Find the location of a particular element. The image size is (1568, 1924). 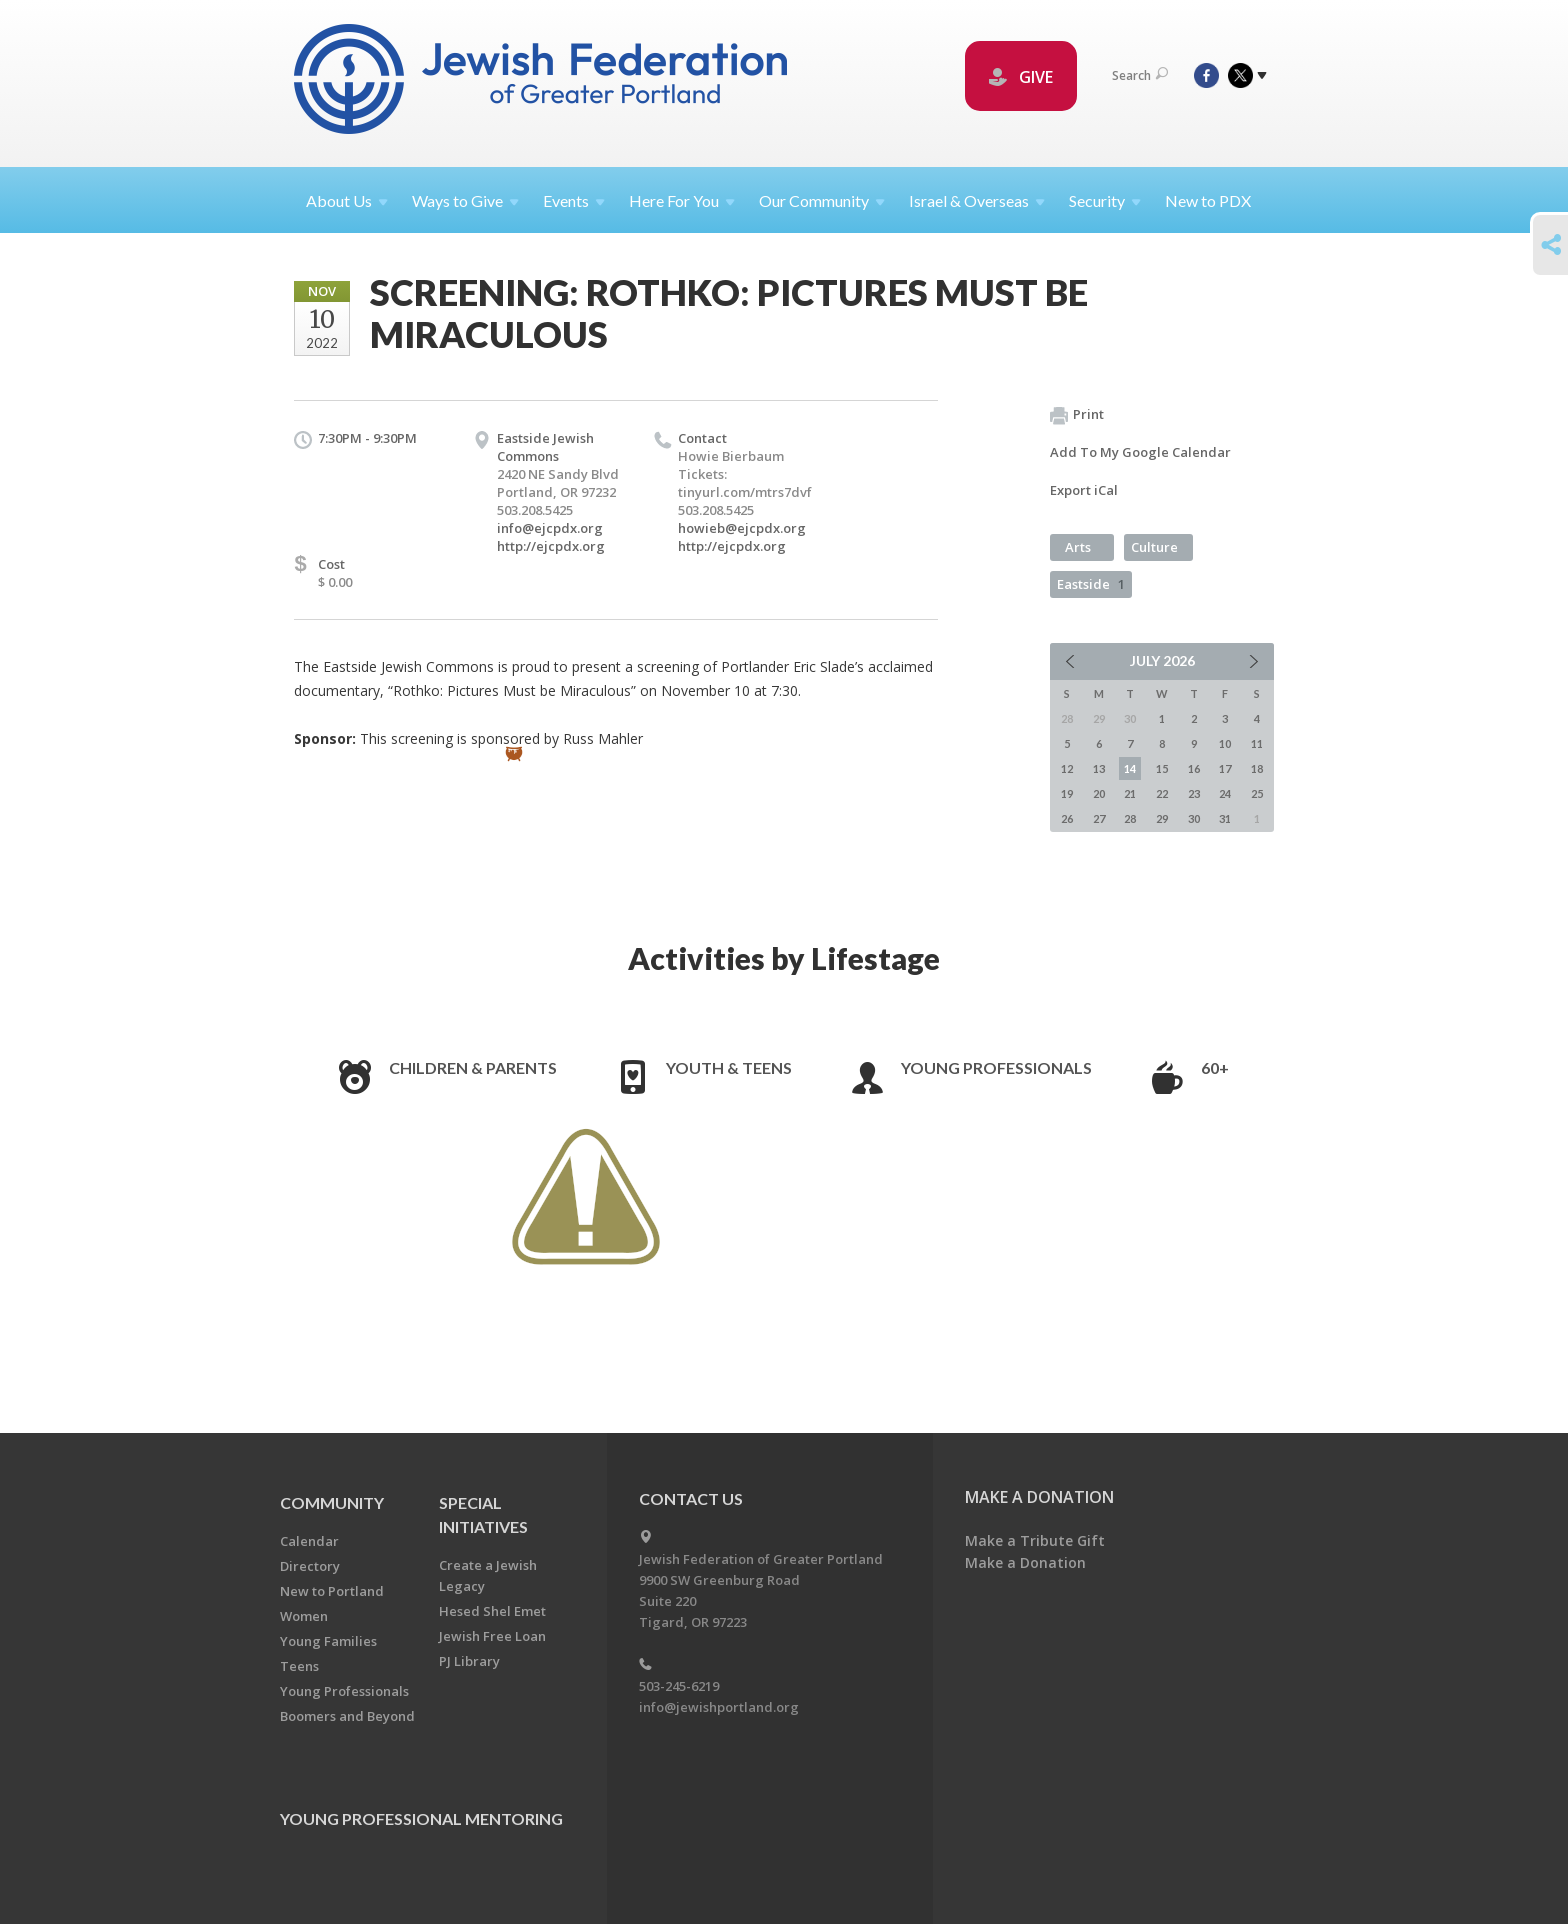

warning or hazard alert indicator is located at coordinates (586, 1198).